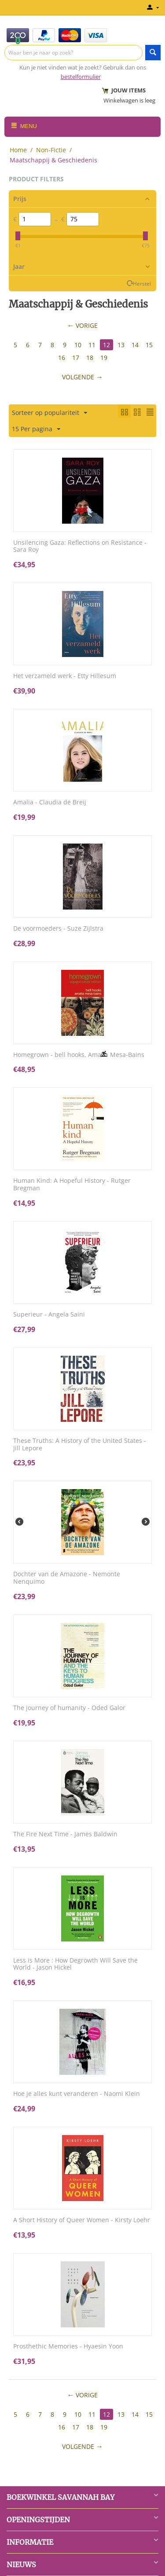  I want to click on indicates a lowercase letter "o" for text formatting, so click(18, 40).